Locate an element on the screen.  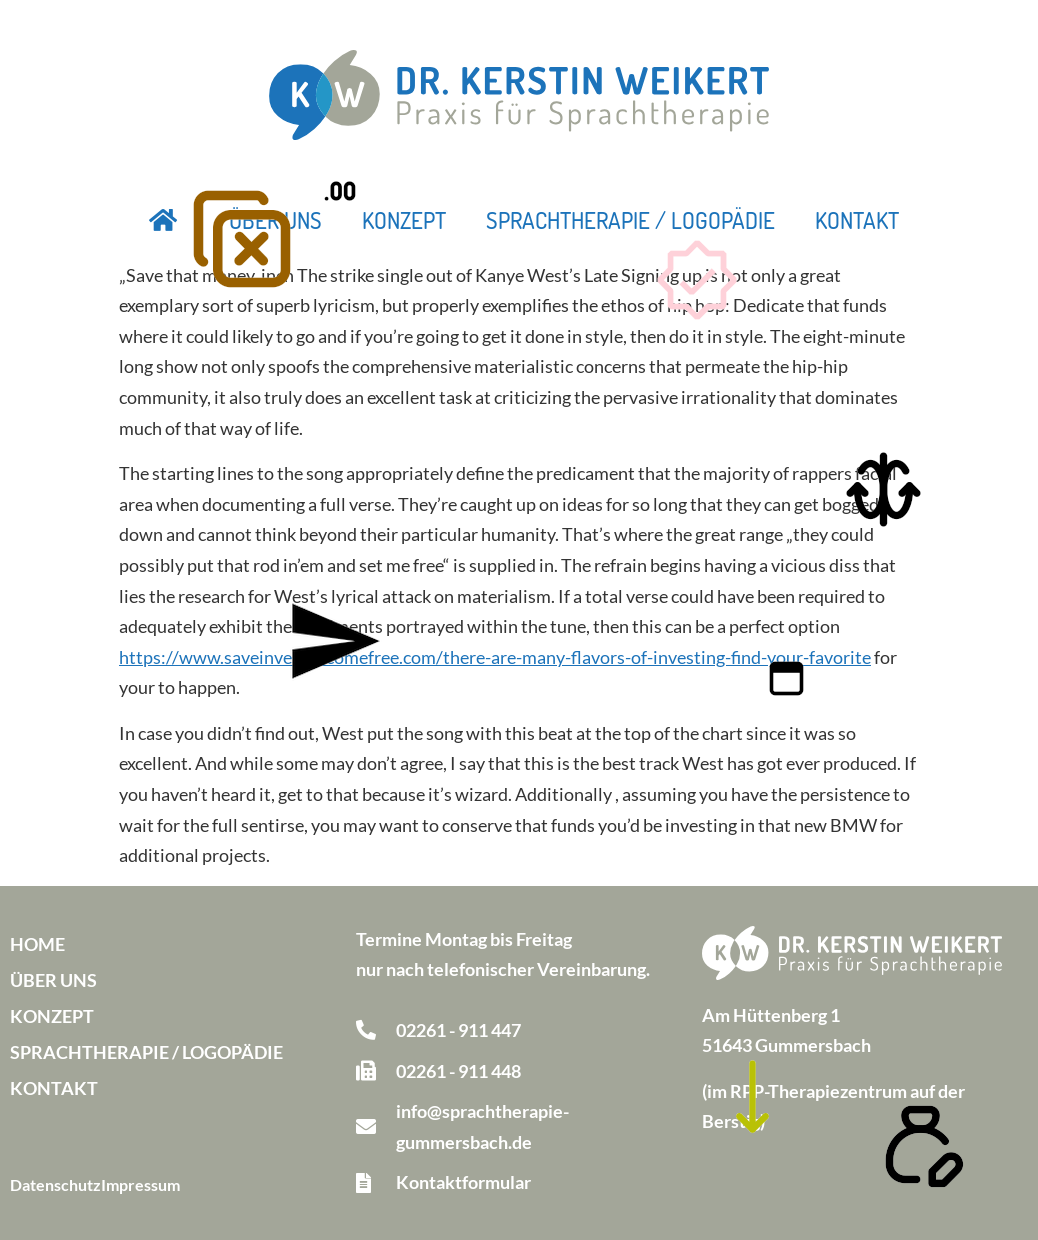
toggle decimal number formatting is located at coordinates (340, 191).